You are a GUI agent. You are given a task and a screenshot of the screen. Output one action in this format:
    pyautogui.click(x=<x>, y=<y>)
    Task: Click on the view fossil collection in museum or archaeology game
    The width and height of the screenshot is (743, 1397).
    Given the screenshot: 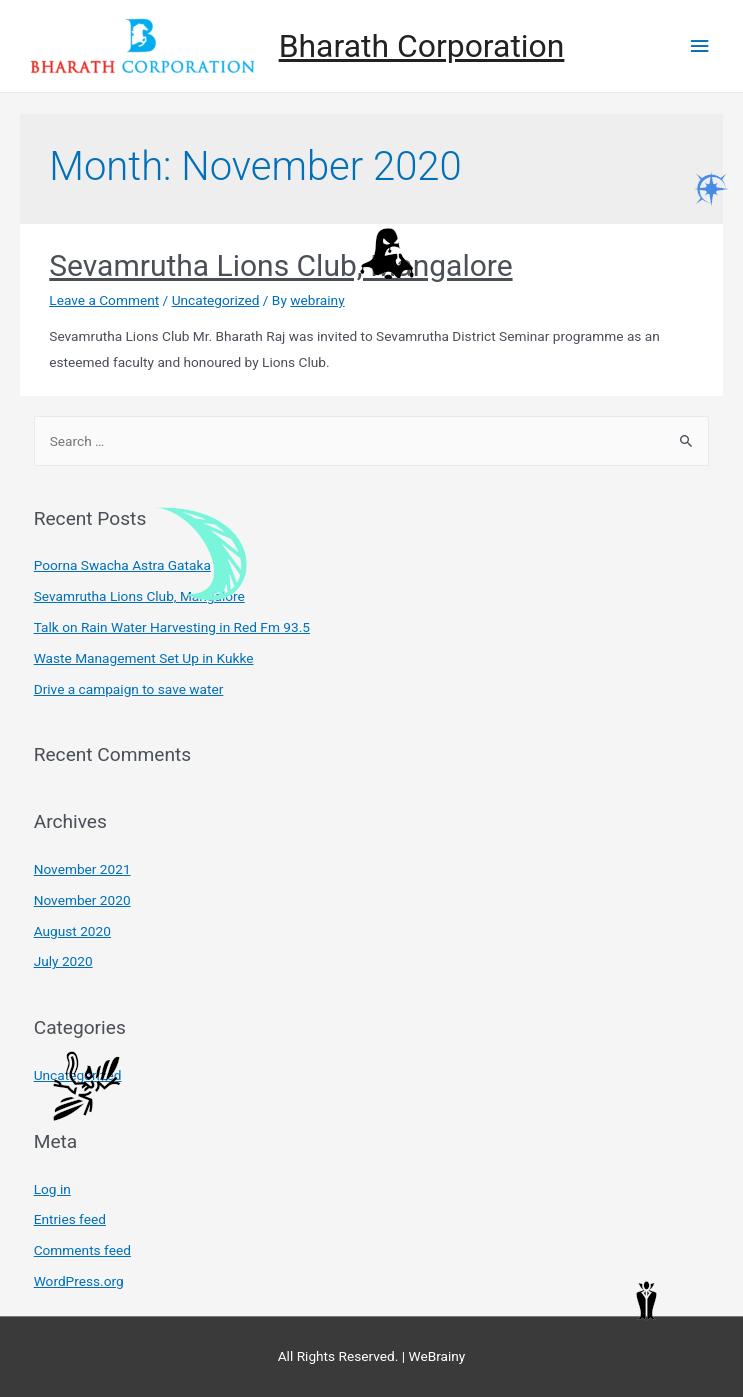 What is the action you would take?
    pyautogui.click(x=86, y=1086)
    